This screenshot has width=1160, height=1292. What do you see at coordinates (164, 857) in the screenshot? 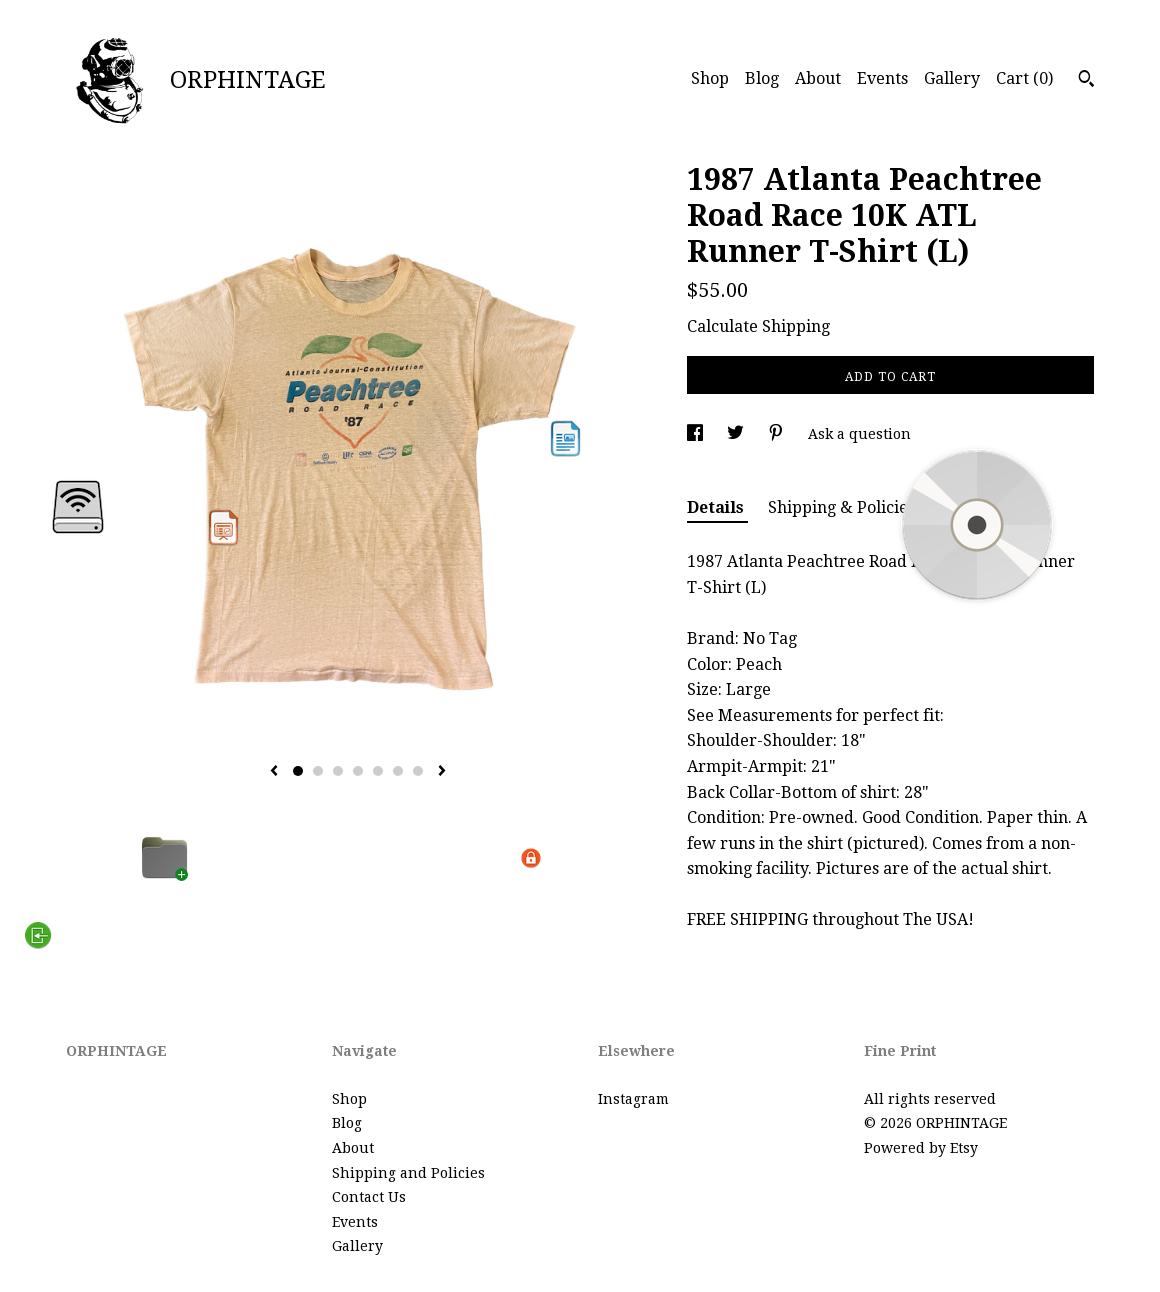
I see `create a new folder` at bounding box center [164, 857].